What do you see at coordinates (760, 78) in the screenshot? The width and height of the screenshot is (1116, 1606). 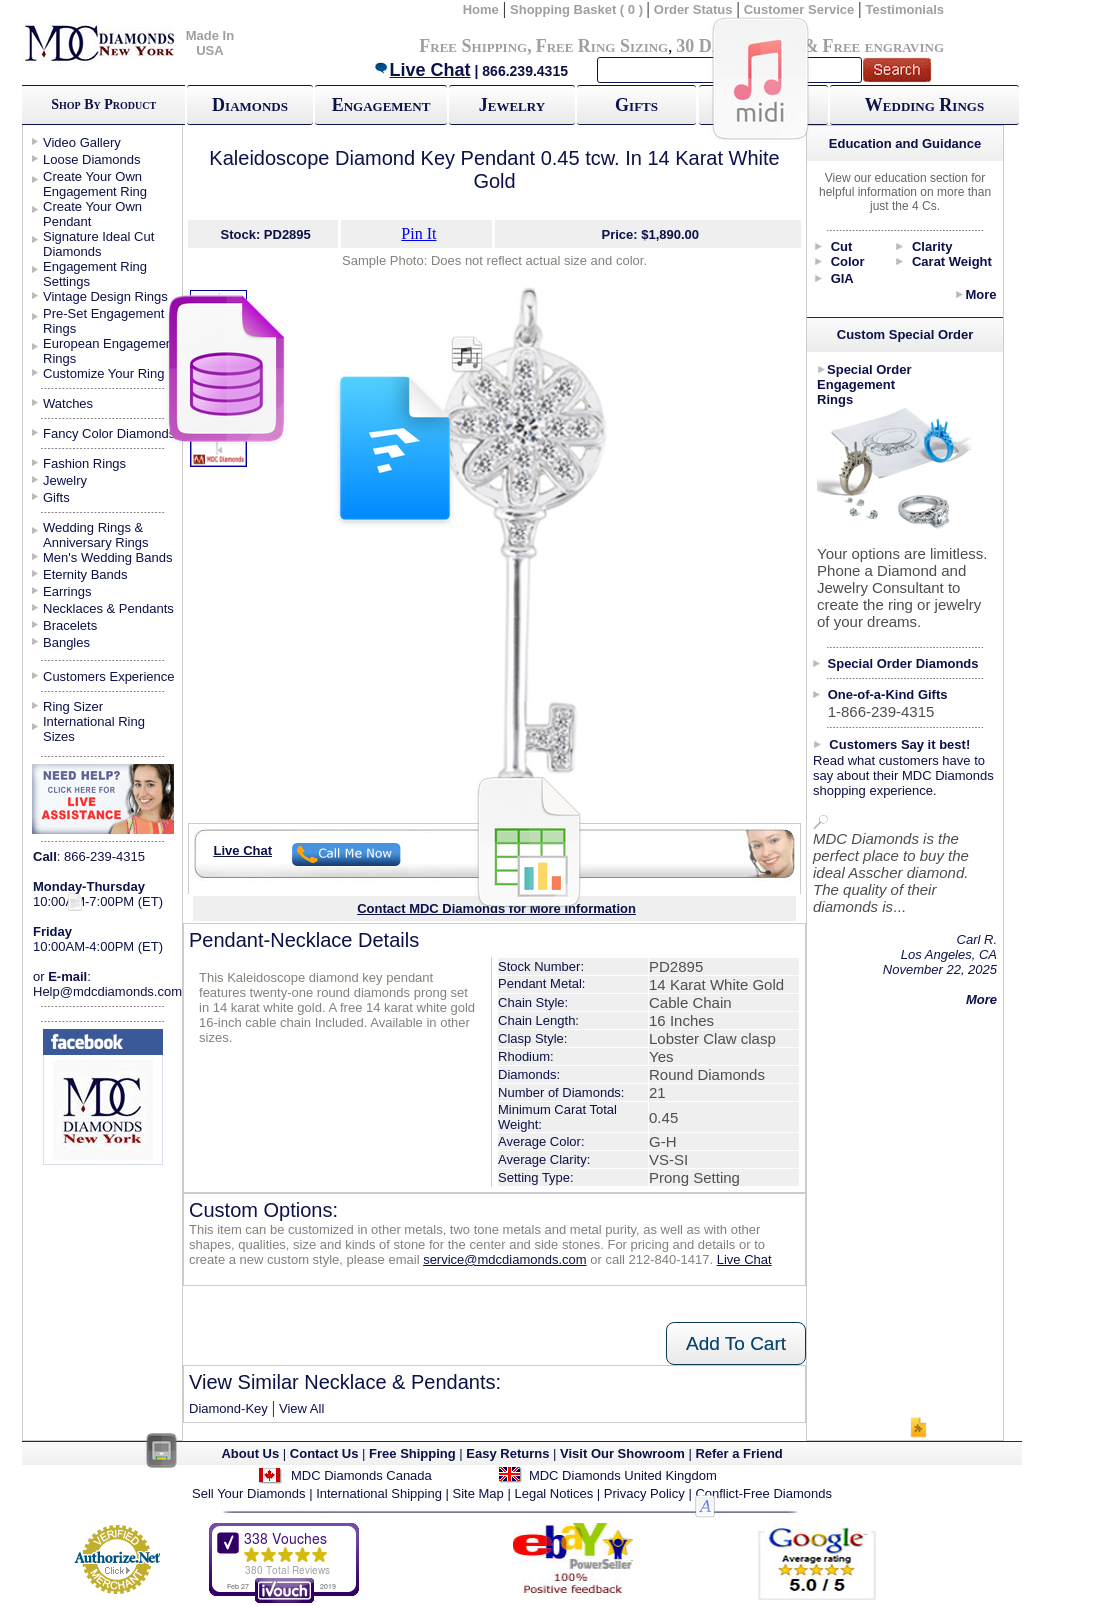 I see `a midi audio file` at bounding box center [760, 78].